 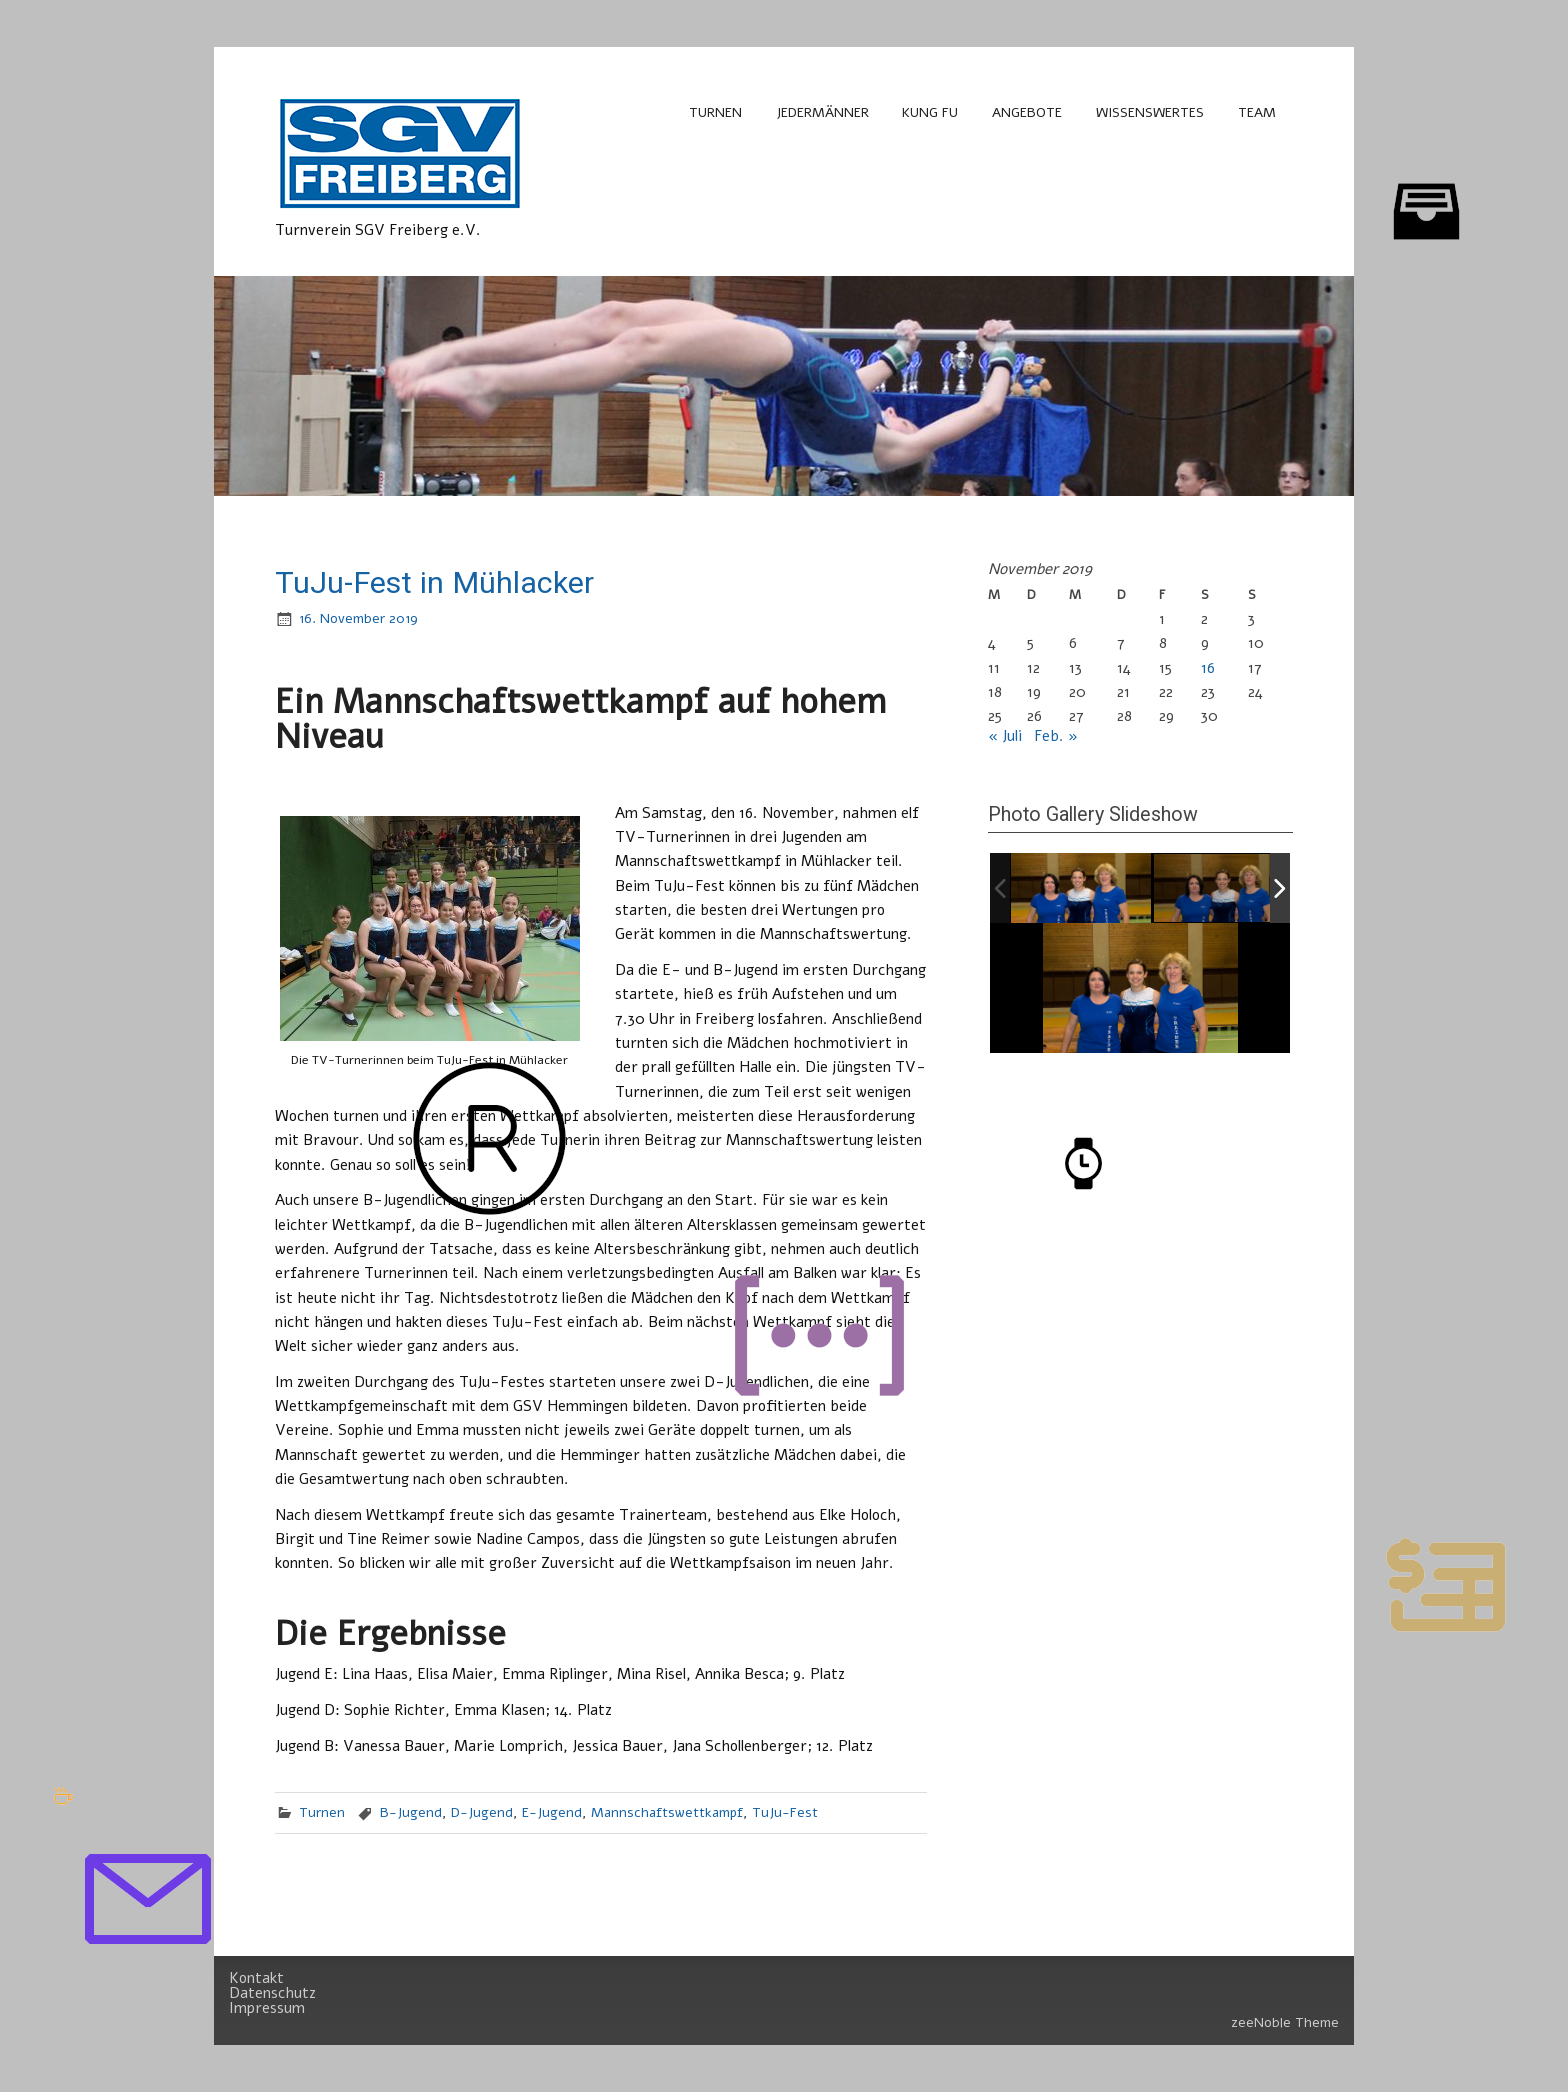 I want to click on indicates registered trademark status, so click(x=489, y=1138).